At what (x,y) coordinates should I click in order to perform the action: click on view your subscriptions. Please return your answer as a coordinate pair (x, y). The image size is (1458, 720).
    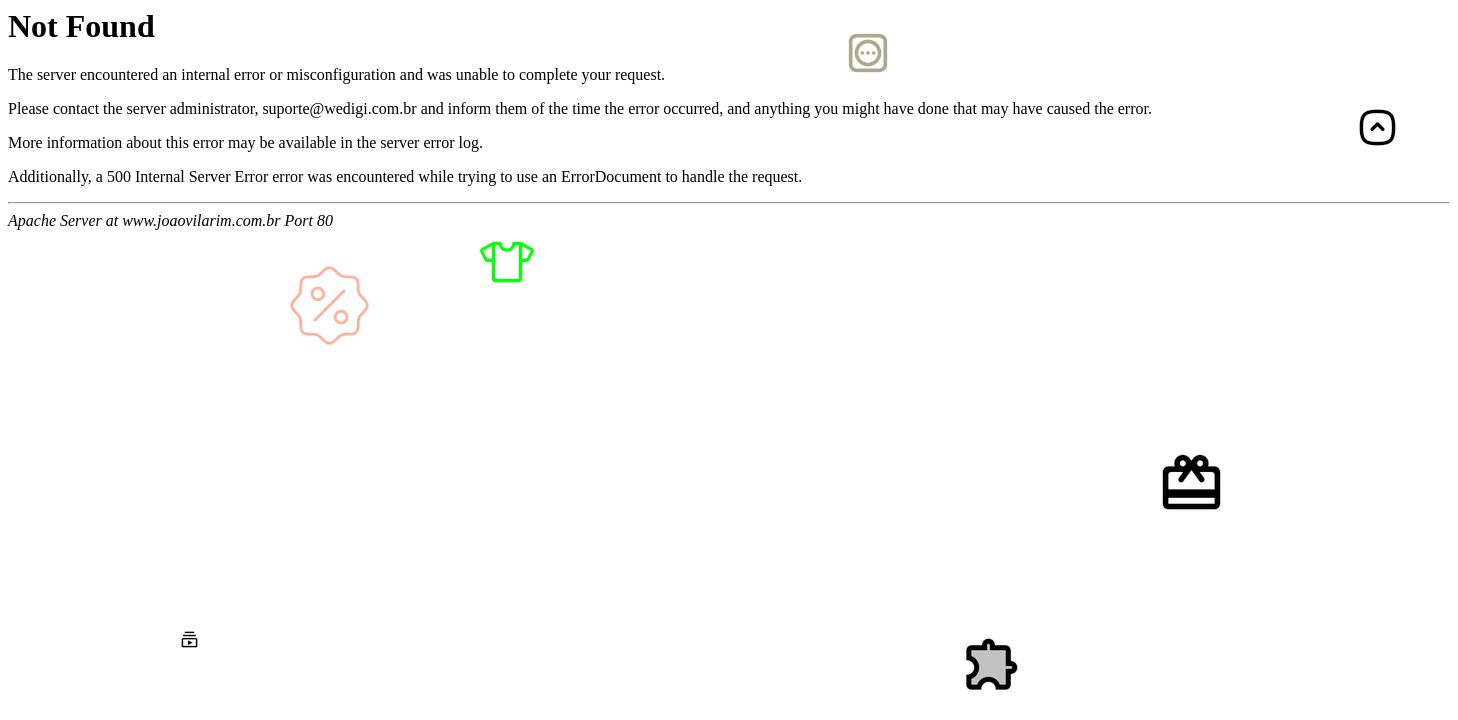
    Looking at the image, I should click on (189, 639).